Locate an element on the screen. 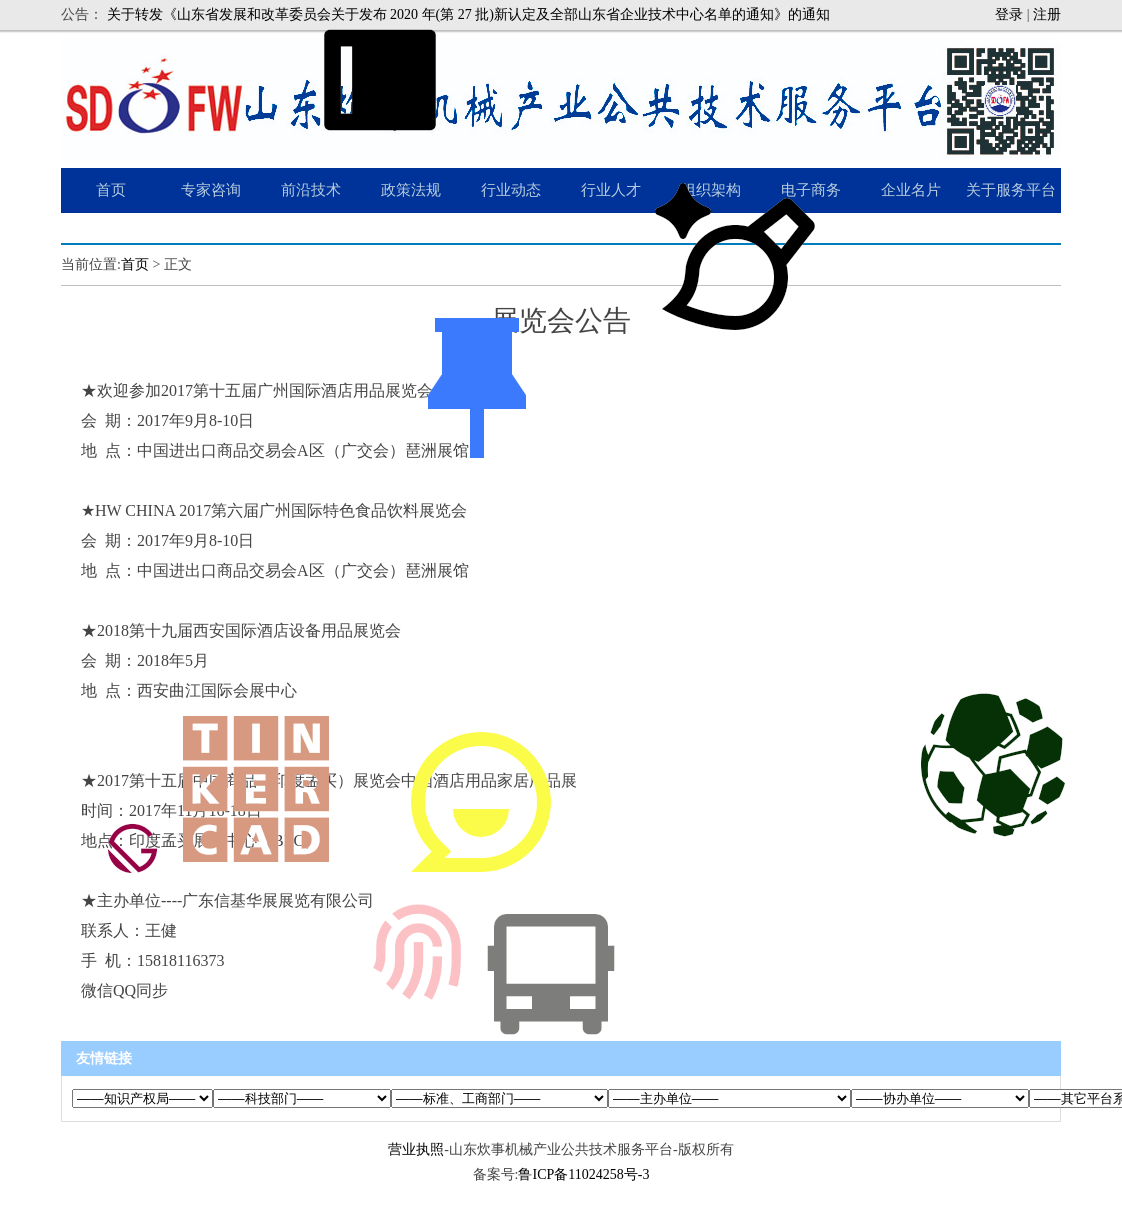 Image resolution: width=1122 pixels, height=1207 pixels. gatsby framework logo is located at coordinates (132, 848).